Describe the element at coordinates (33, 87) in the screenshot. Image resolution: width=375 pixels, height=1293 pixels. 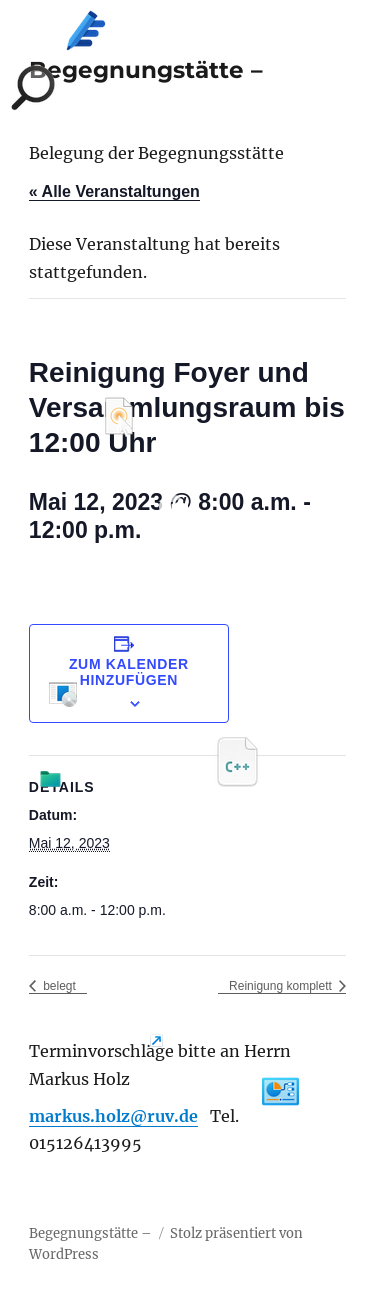
I see `open the search app` at that location.